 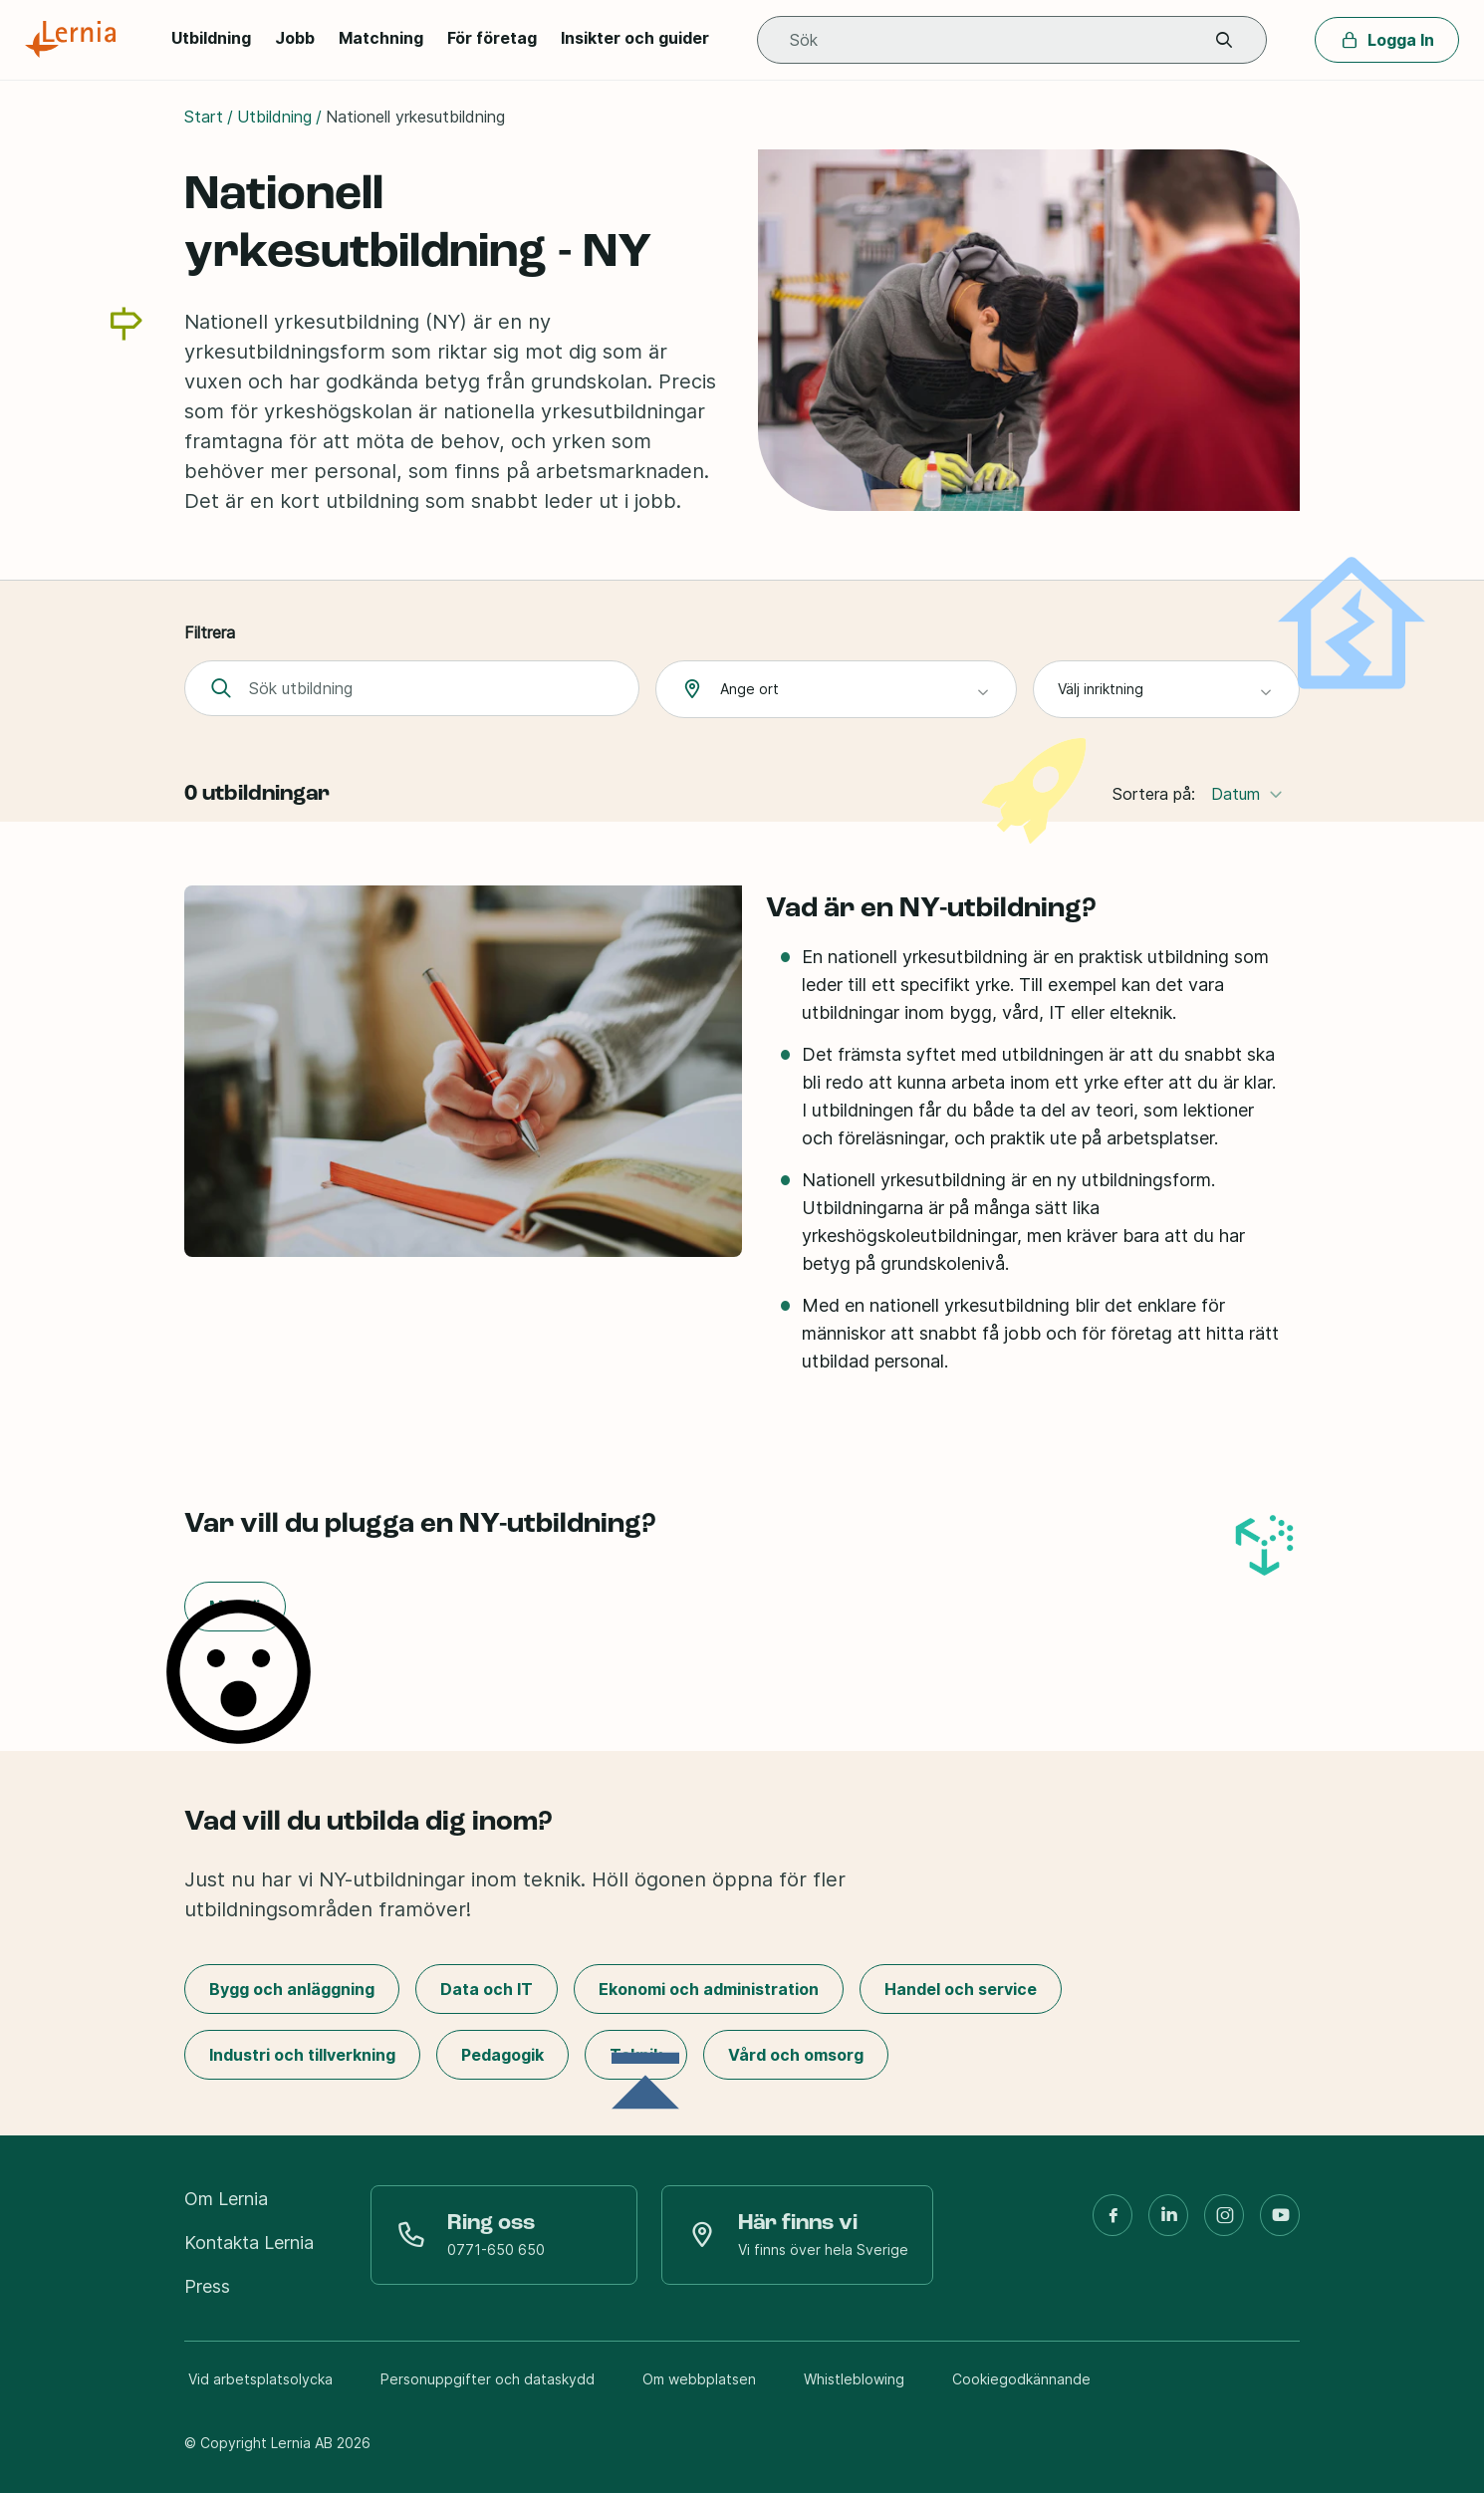 What do you see at coordinates (645, 2081) in the screenshot?
I see `skip to the beginning or top of content` at bounding box center [645, 2081].